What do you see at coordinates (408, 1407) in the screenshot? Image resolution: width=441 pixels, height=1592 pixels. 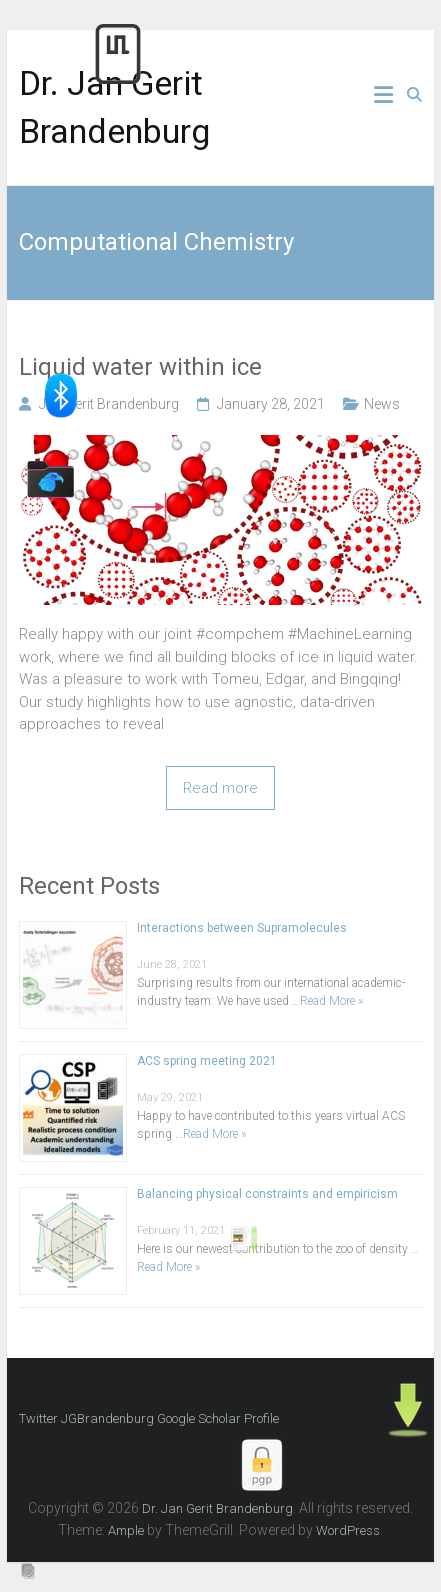 I see `save file to disk` at bounding box center [408, 1407].